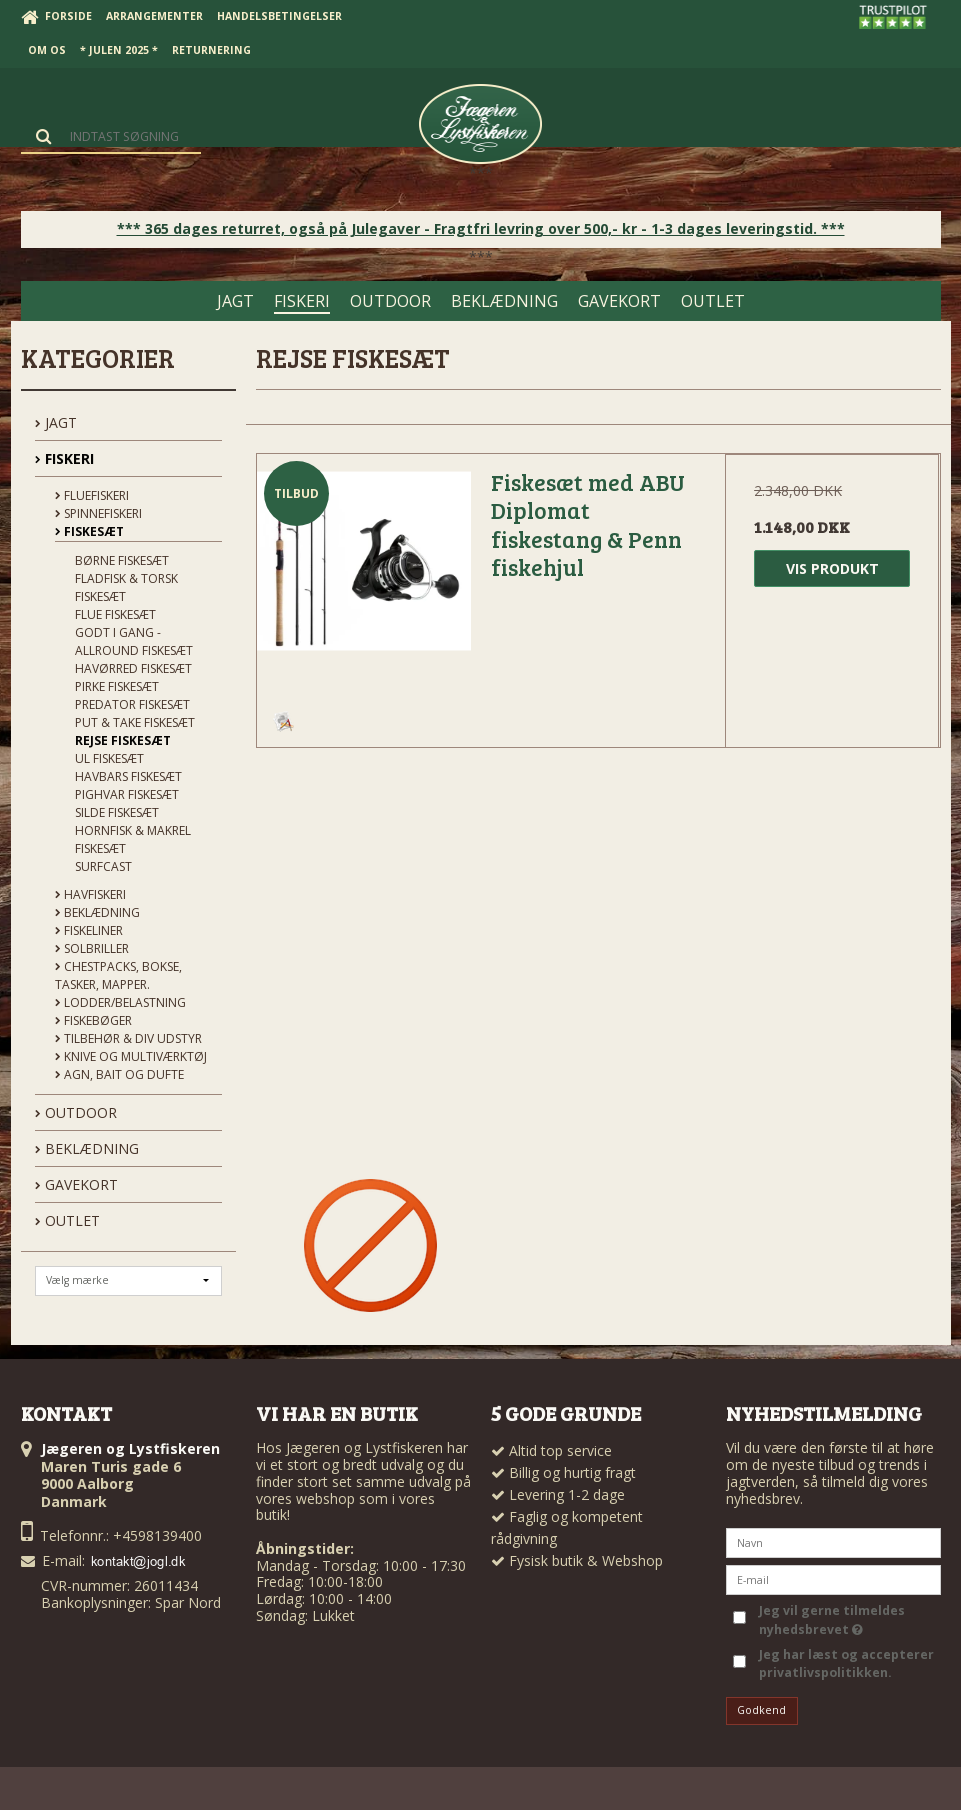  Describe the element at coordinates (283, 721) in the screenshot. I see `python application or script runner` at that location.